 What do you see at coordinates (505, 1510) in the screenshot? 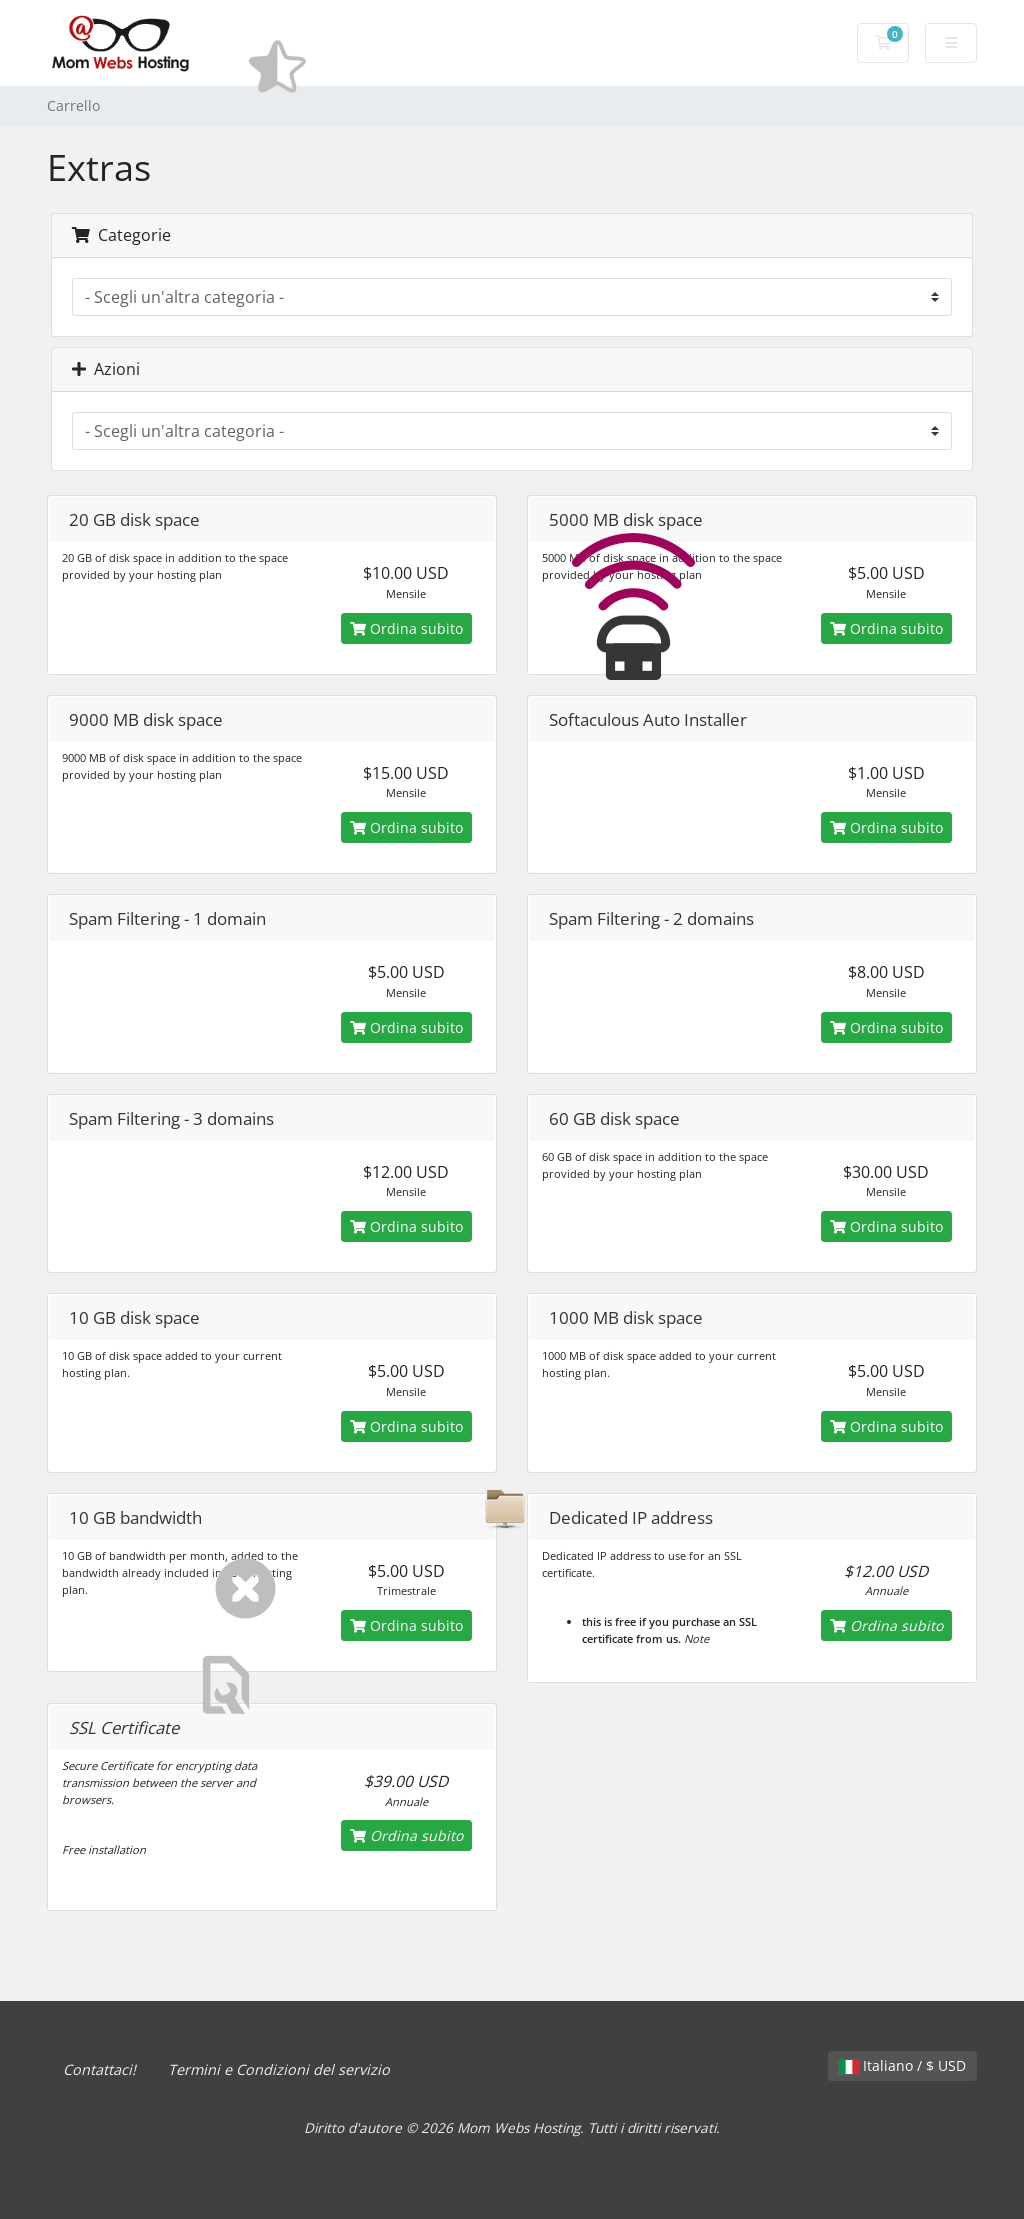
I see `access files stored on a remote server` at bounding box center [505, 1510].